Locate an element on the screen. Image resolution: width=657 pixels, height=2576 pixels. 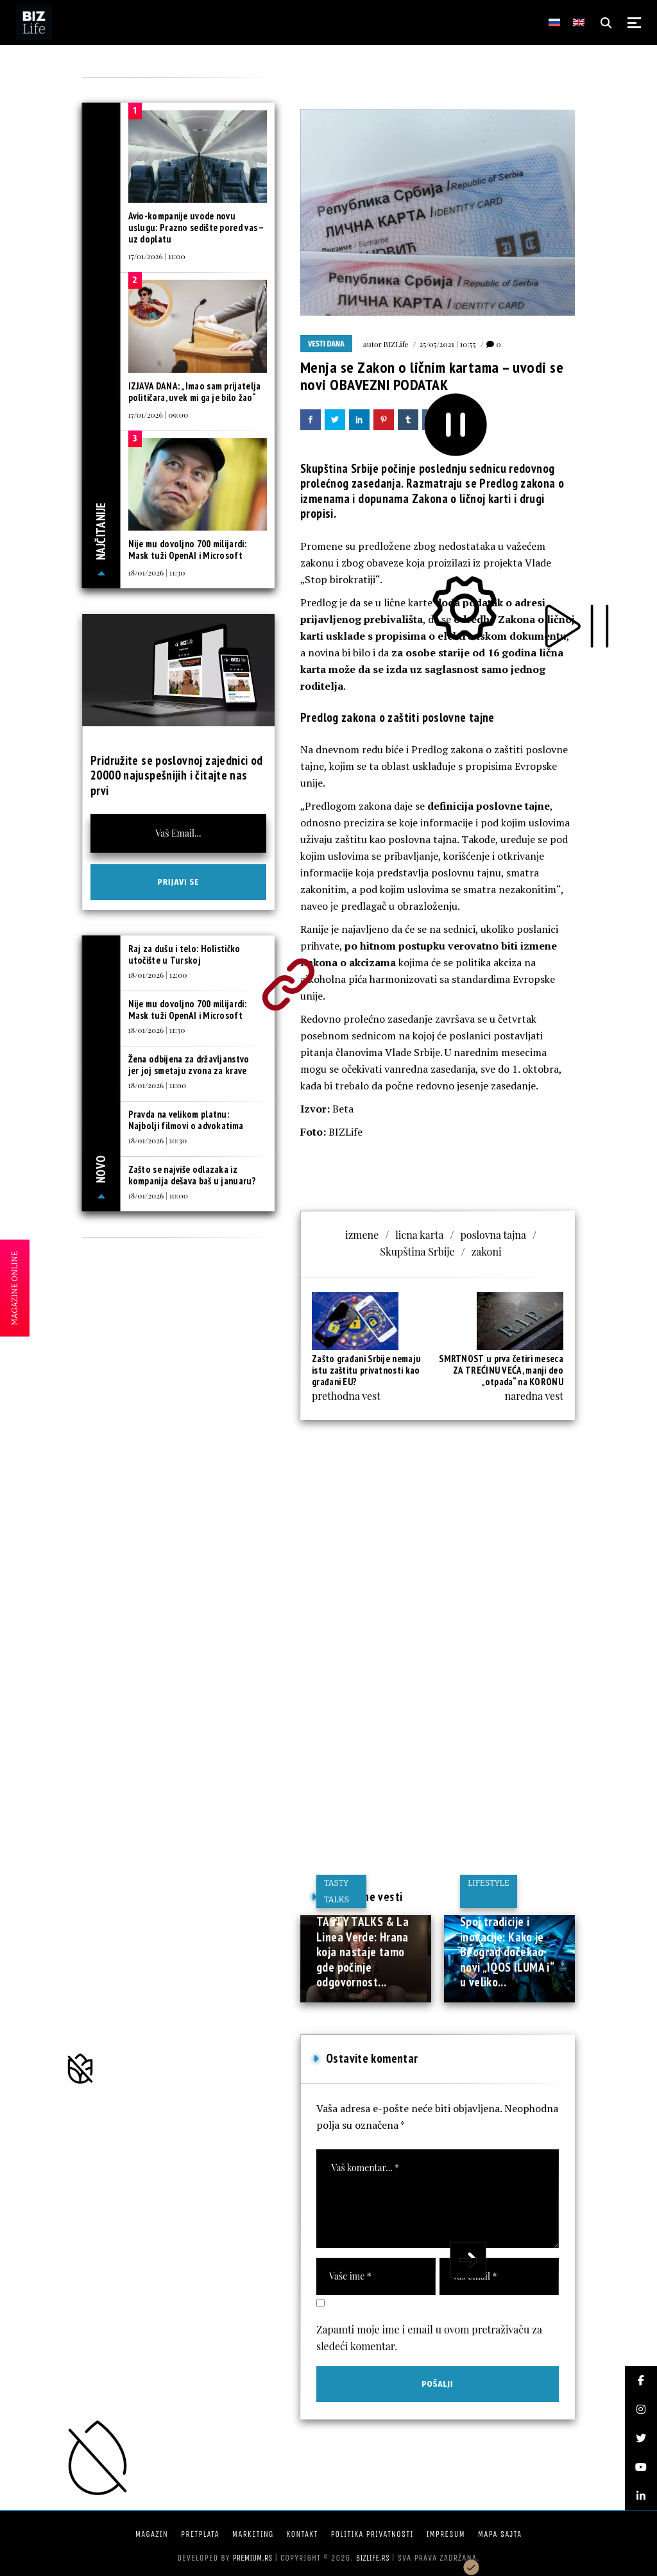
toggle between play and pause states is located at coordinates (577, 626).